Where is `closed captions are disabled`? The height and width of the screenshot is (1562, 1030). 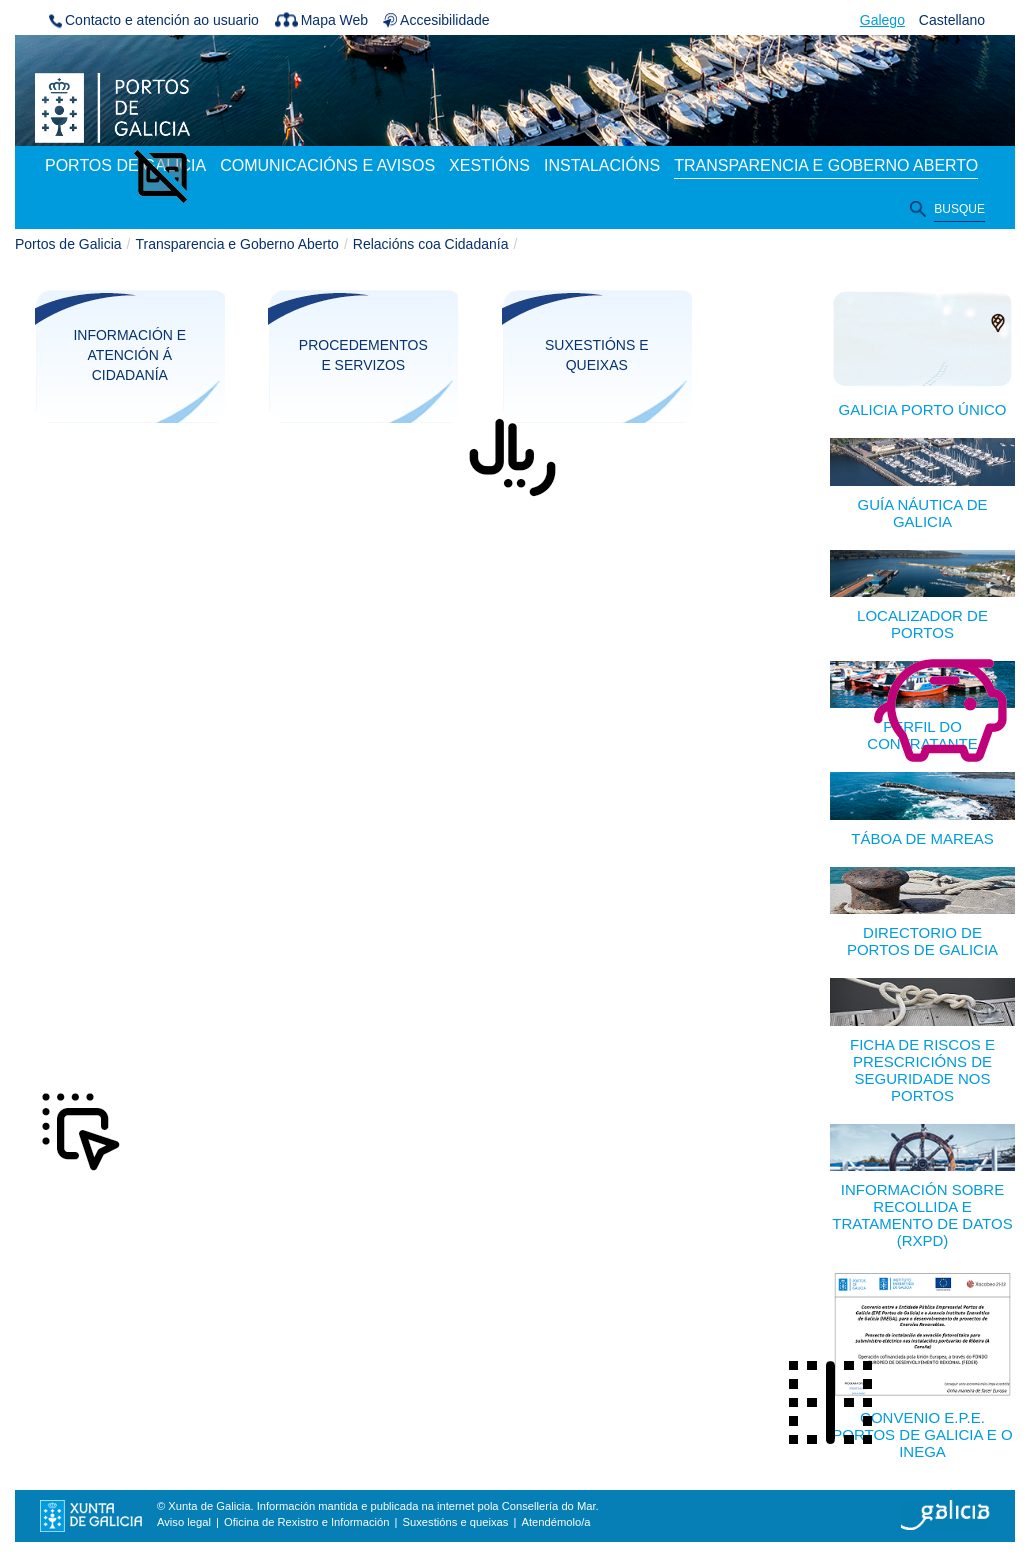 closed captions are disabled is located at coordinates (162, 174).